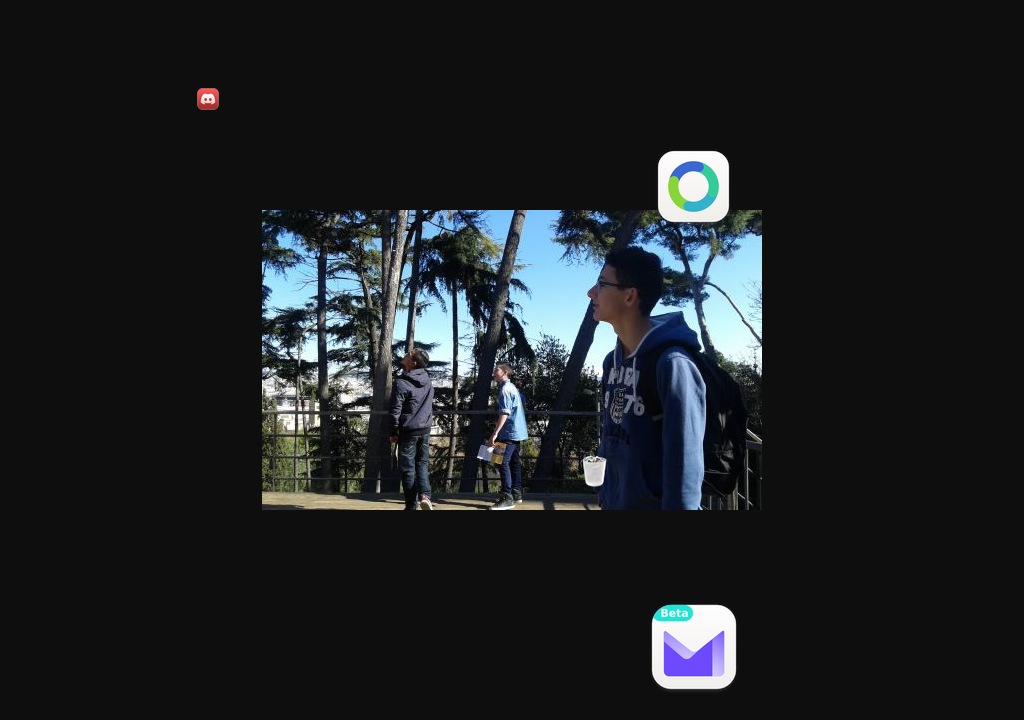 This screenshot has height=720, width=1024. What do you see at coordinates (694, 647) in the screenshot?
I see `open proton mail app` at bounding box center [694, 647].